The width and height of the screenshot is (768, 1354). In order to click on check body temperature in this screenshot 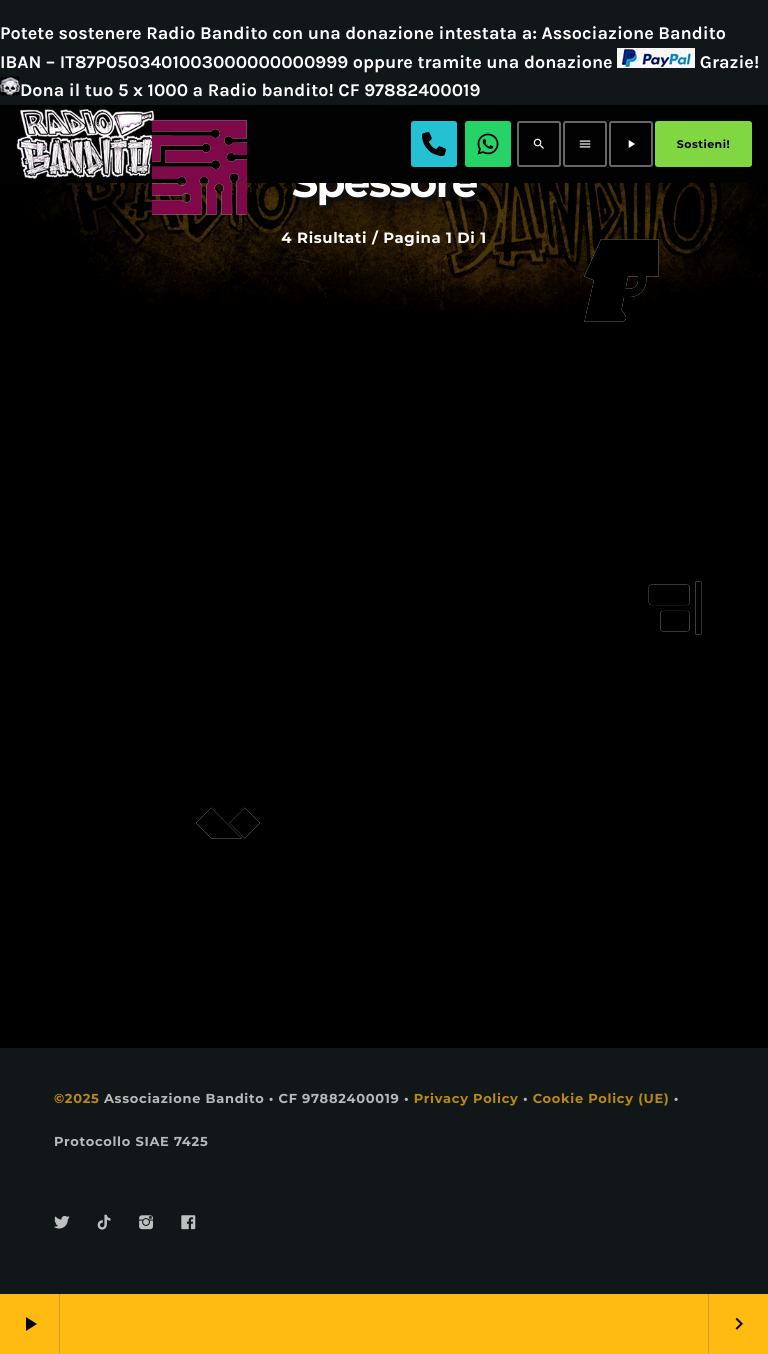, I will do `click(621, 280)`.